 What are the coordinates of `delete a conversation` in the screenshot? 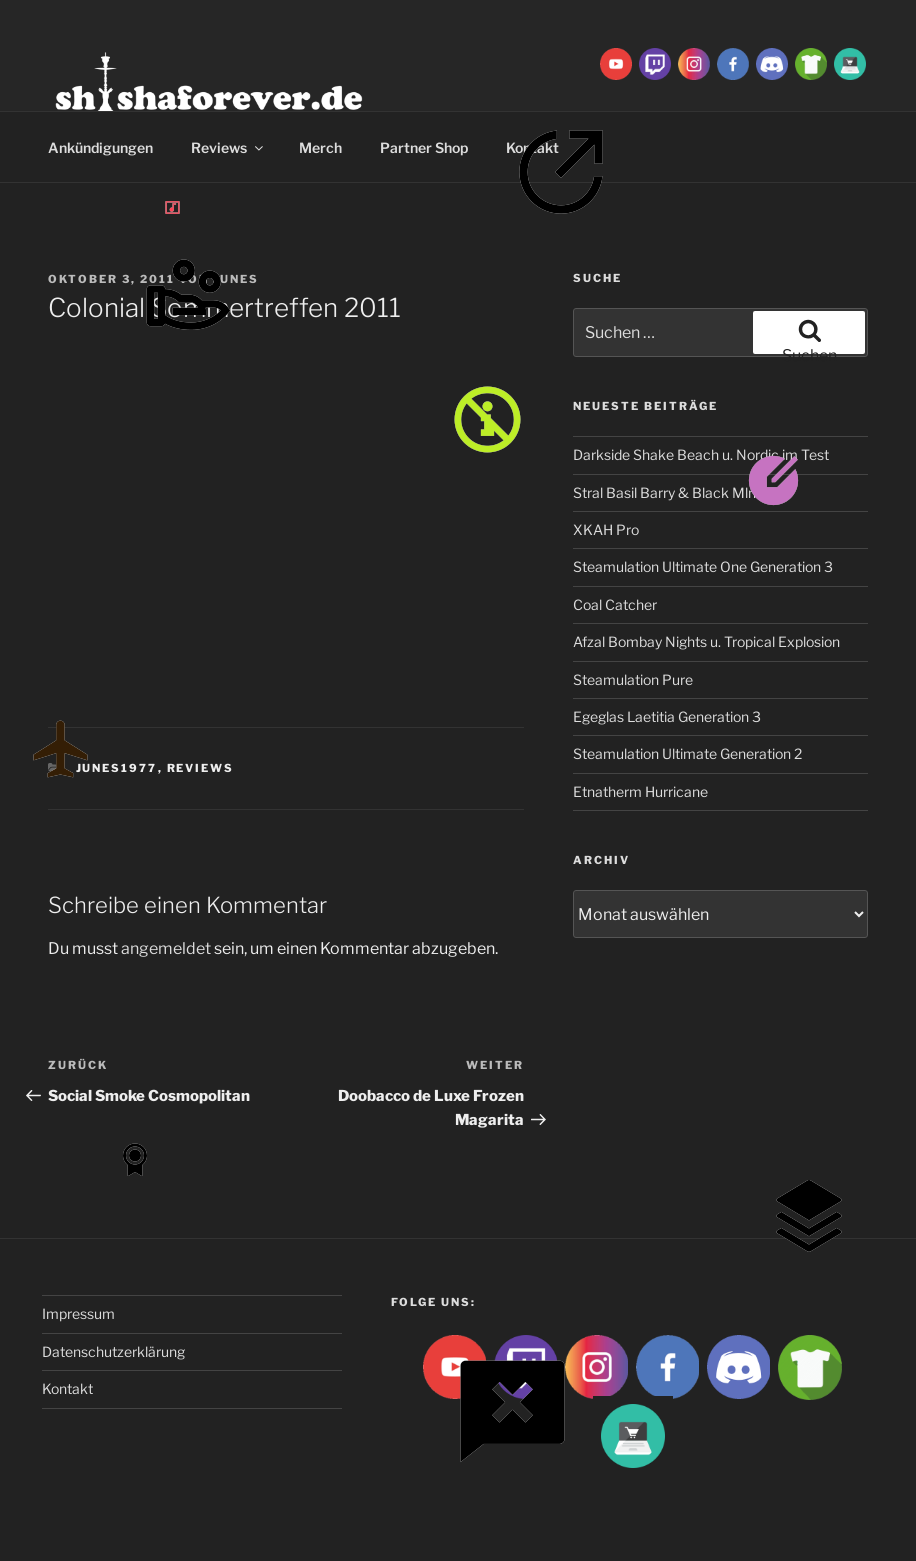 It's located at (512, 1407).